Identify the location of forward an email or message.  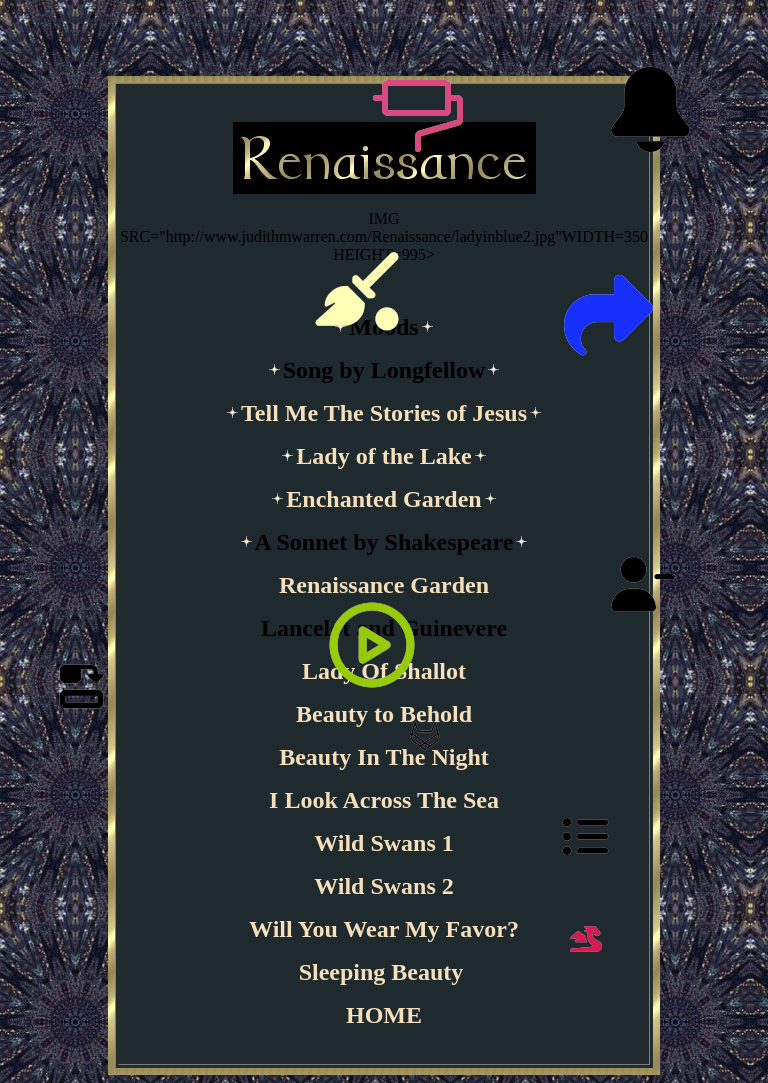
(608, 316).